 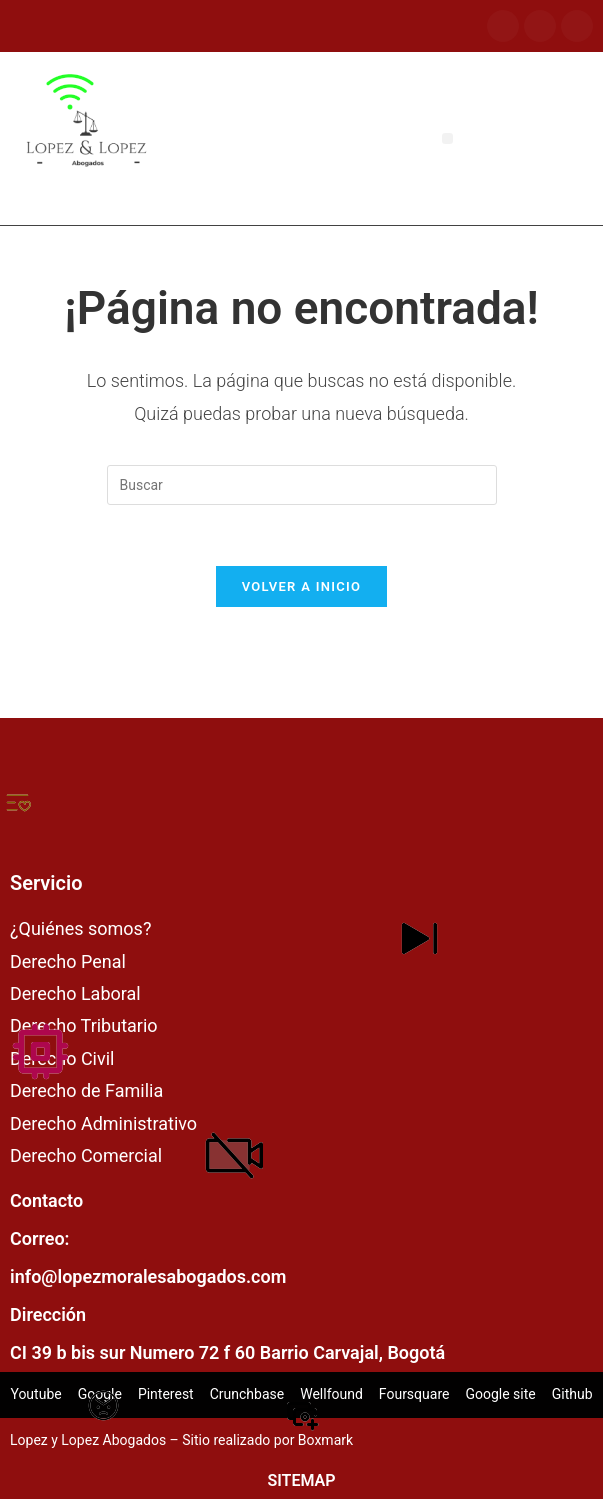 What do you see at coordinates (232, 1155) in the screenshot?
I see `turn off camera or disable video` at bounding box center [232, 1155].